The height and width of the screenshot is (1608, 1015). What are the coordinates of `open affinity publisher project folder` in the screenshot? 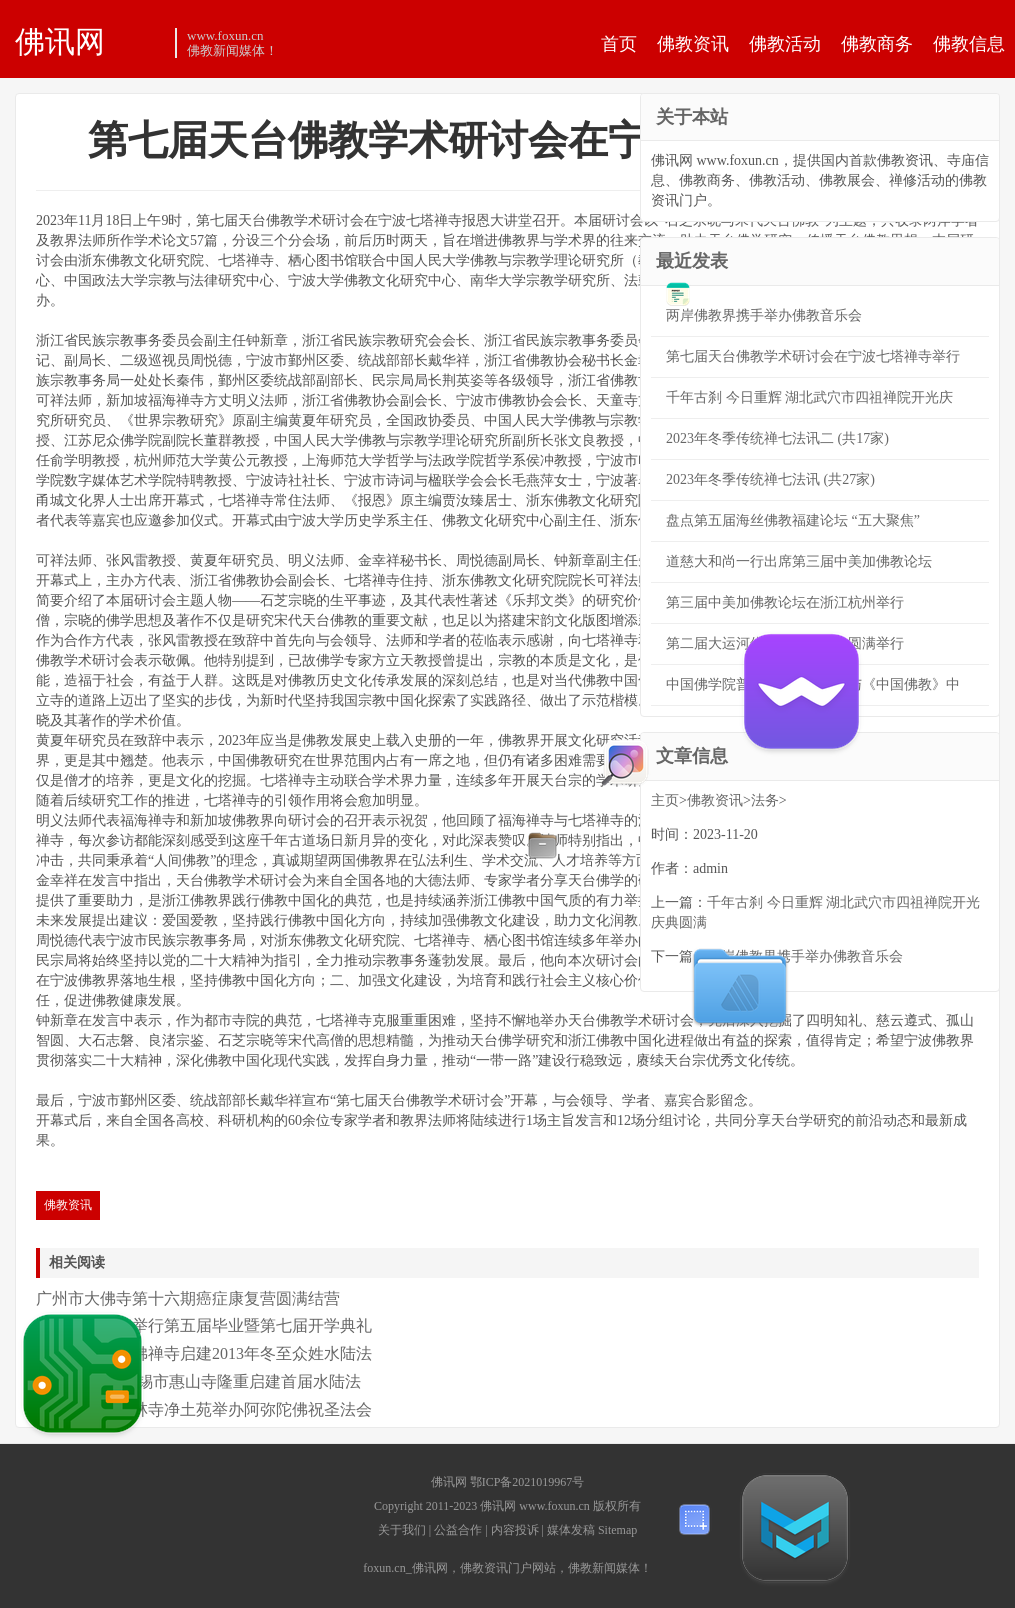 It's located at (740, 986).